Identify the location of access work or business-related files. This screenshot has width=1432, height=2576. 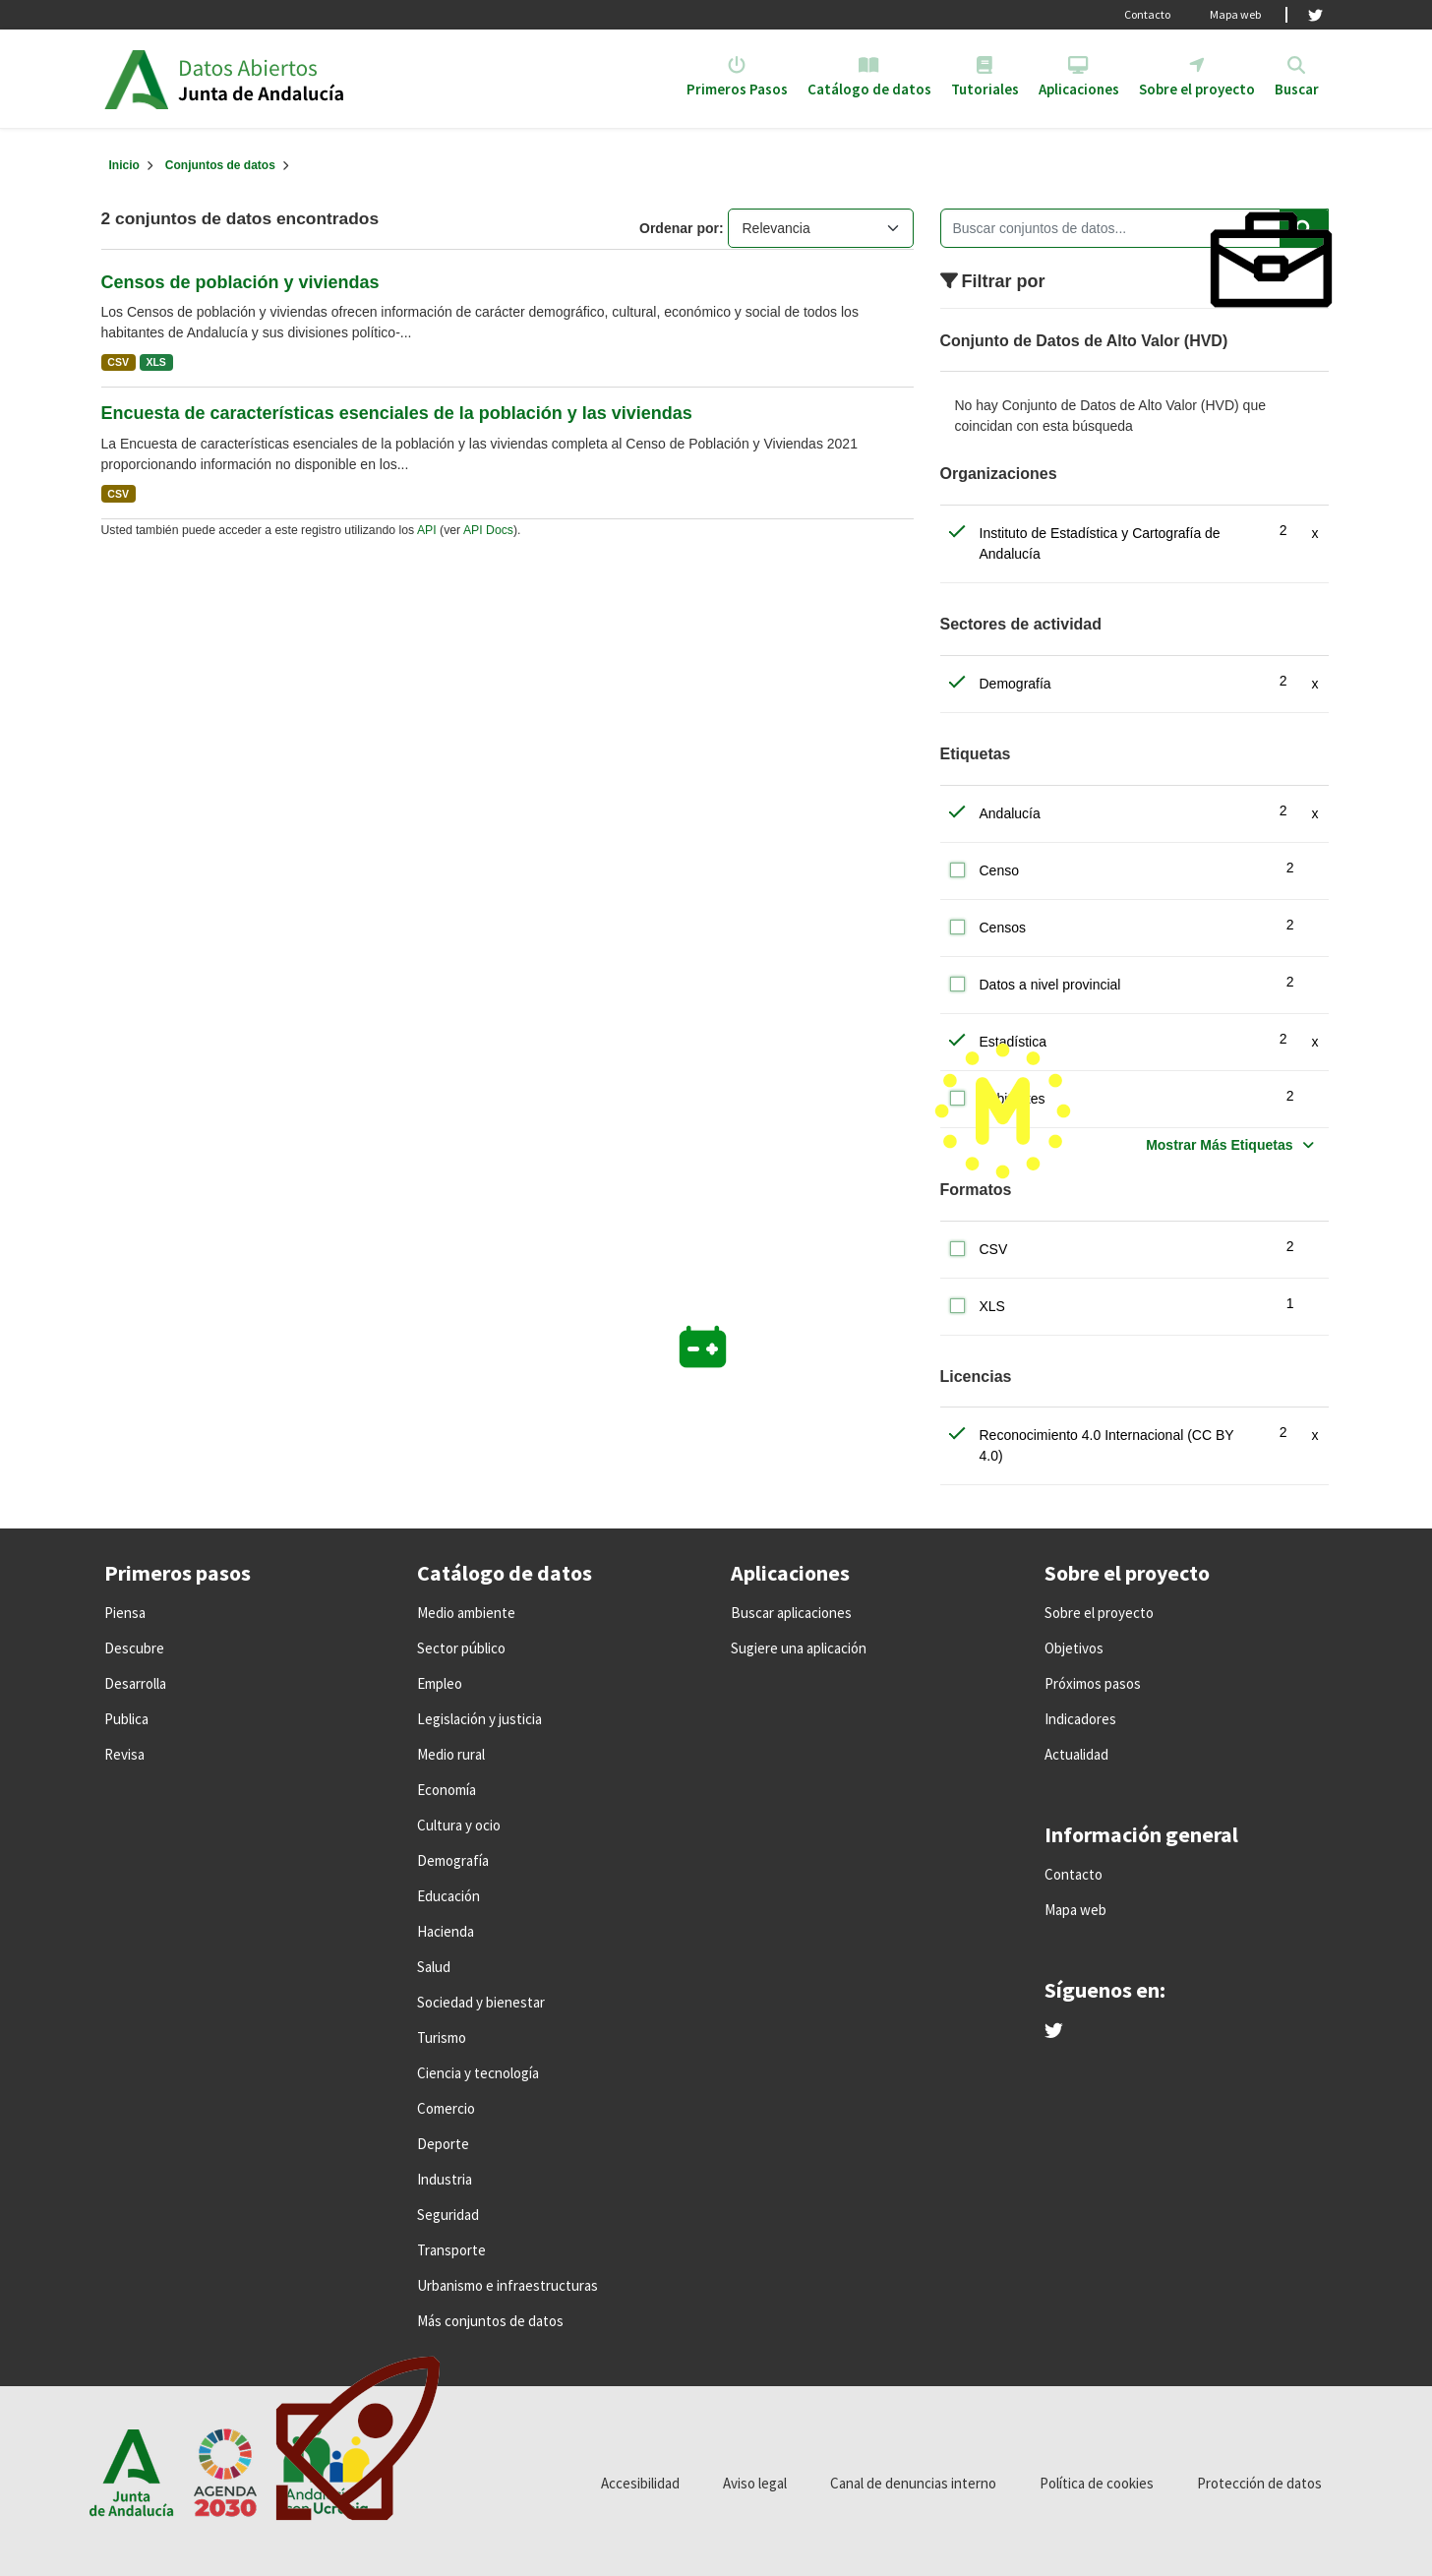
(1271, 264).